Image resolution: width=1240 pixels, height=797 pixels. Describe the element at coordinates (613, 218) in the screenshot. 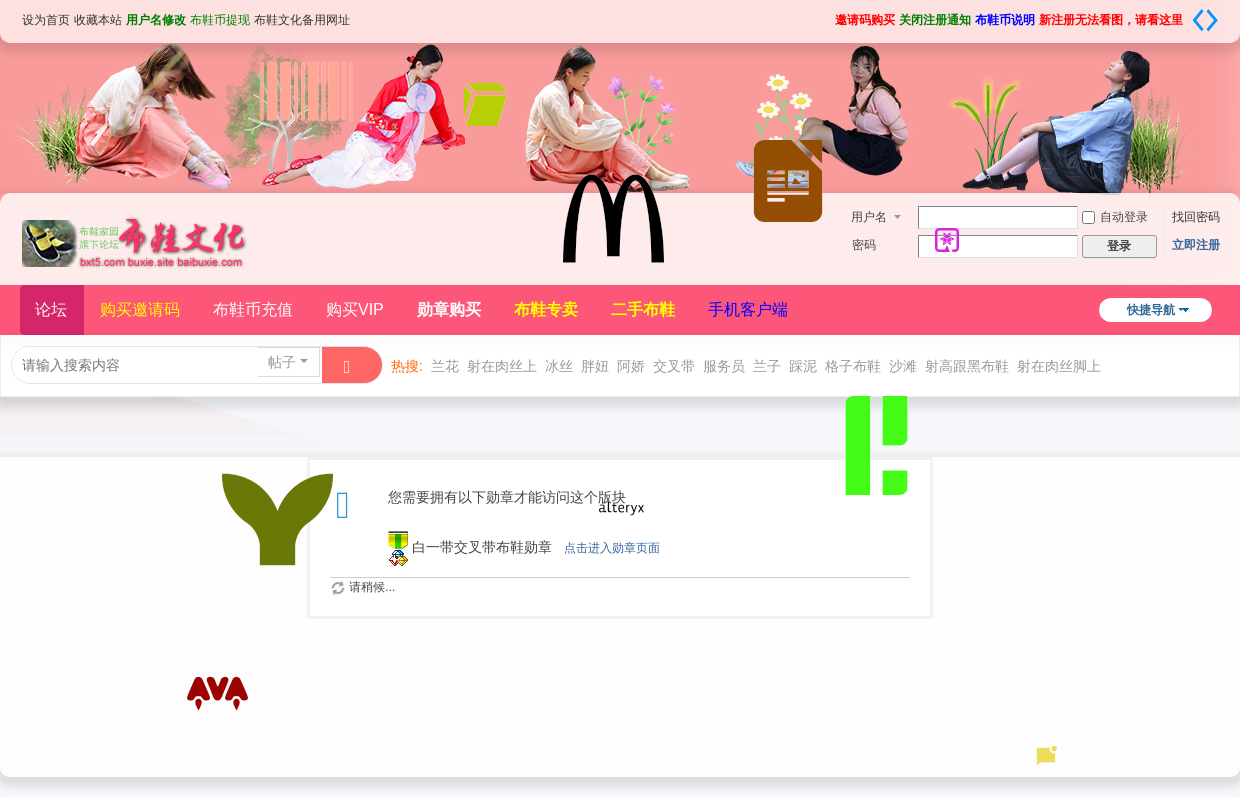

I see `open the McDonald's app` at that location.